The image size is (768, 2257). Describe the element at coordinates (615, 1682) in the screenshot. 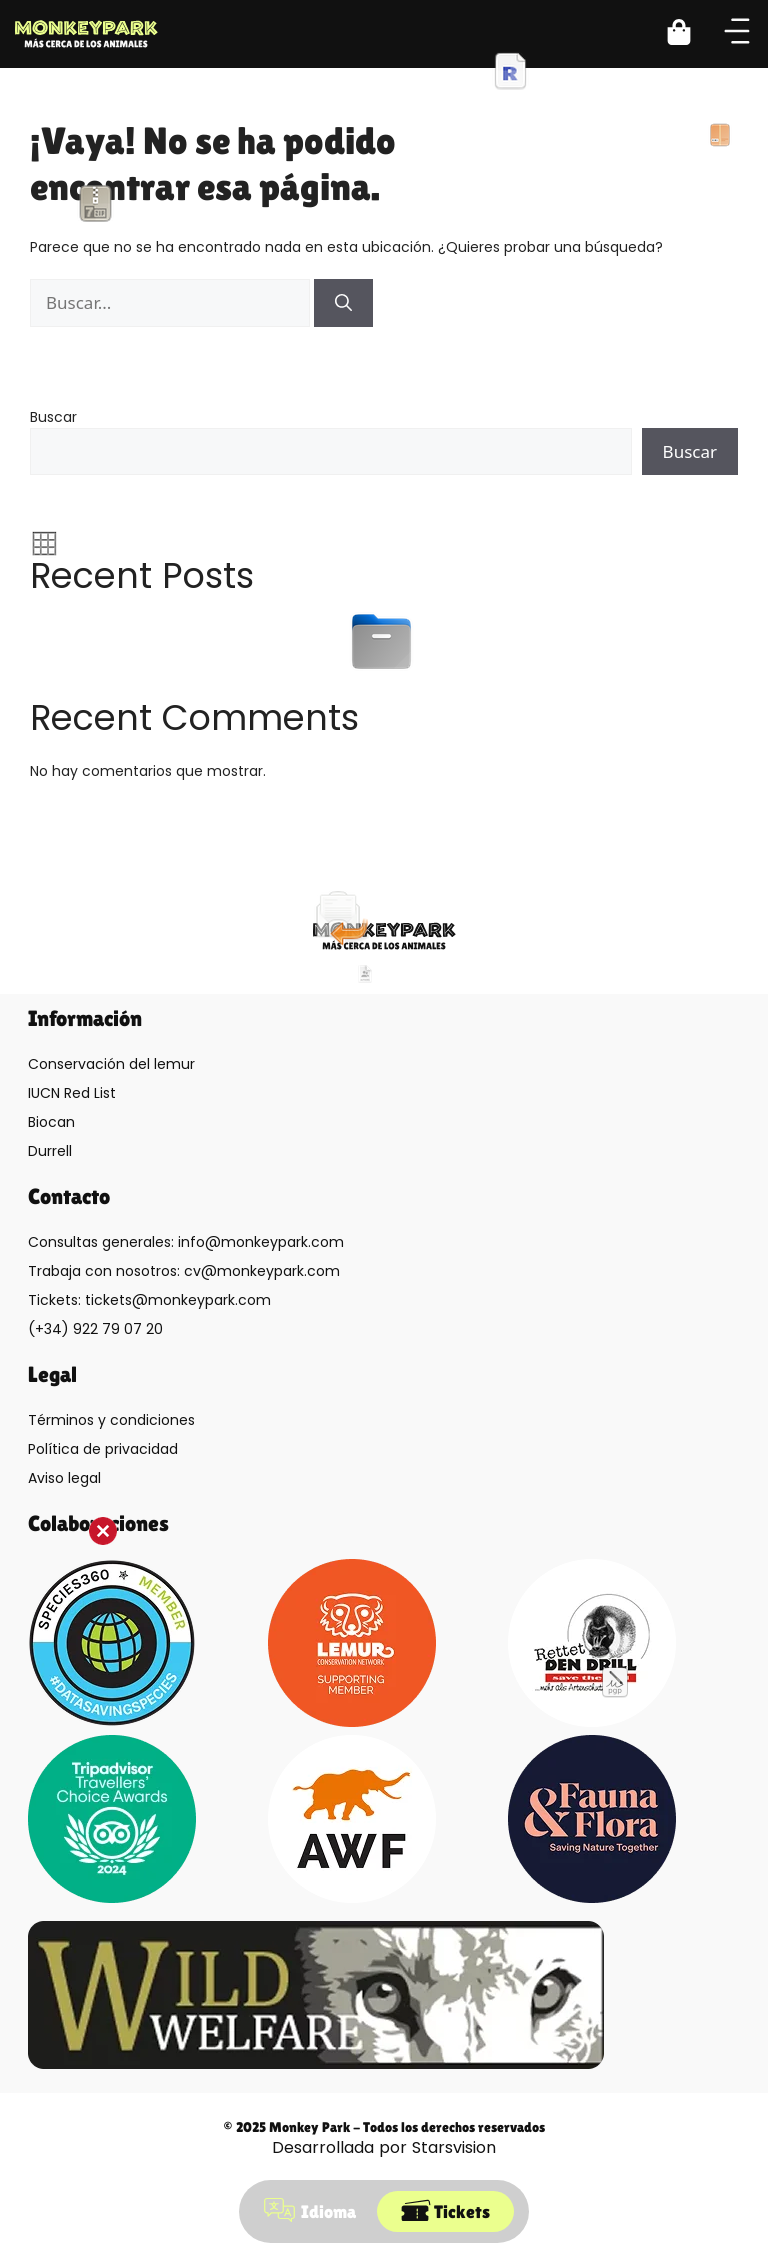

I see `a PGP signature file for verifying authenticity` at that location.